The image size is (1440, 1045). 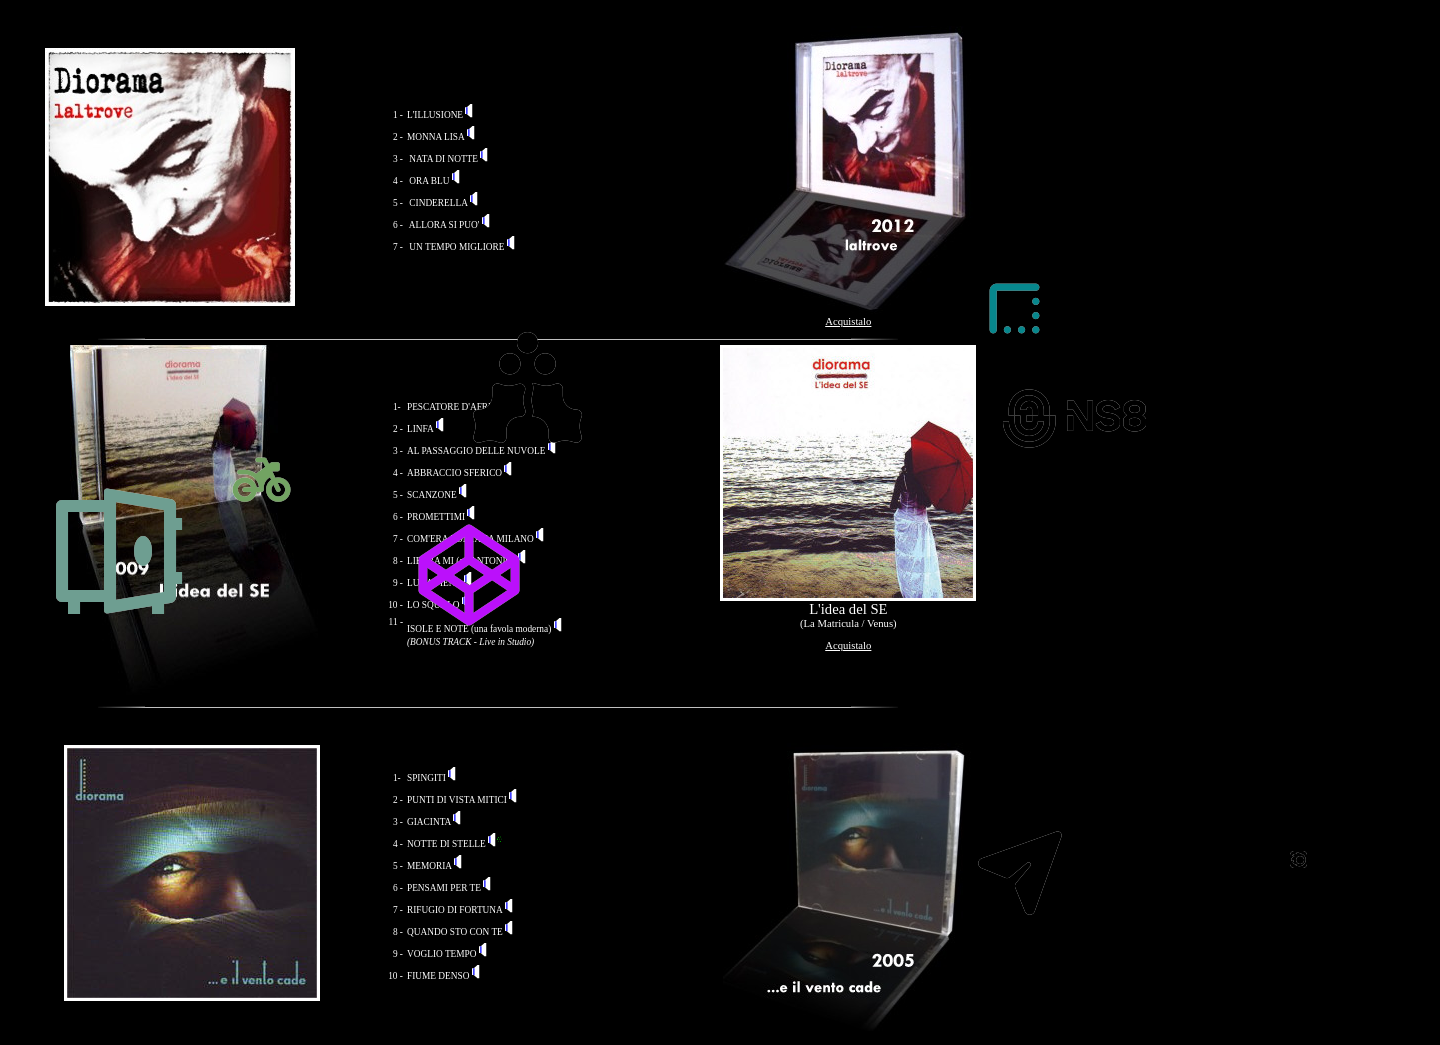 I want to click on codepen logo, so click(x=469, y=575).